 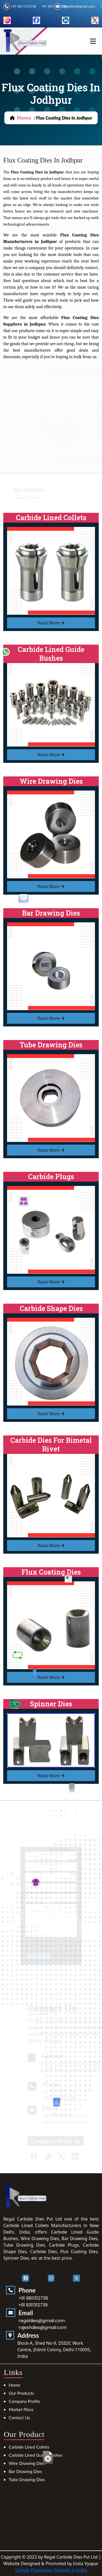 What do you see at coordinates (35, 1672) in the screenshot?
I see `indicates a connected iPhone device` at bounding box center [35, 1672].